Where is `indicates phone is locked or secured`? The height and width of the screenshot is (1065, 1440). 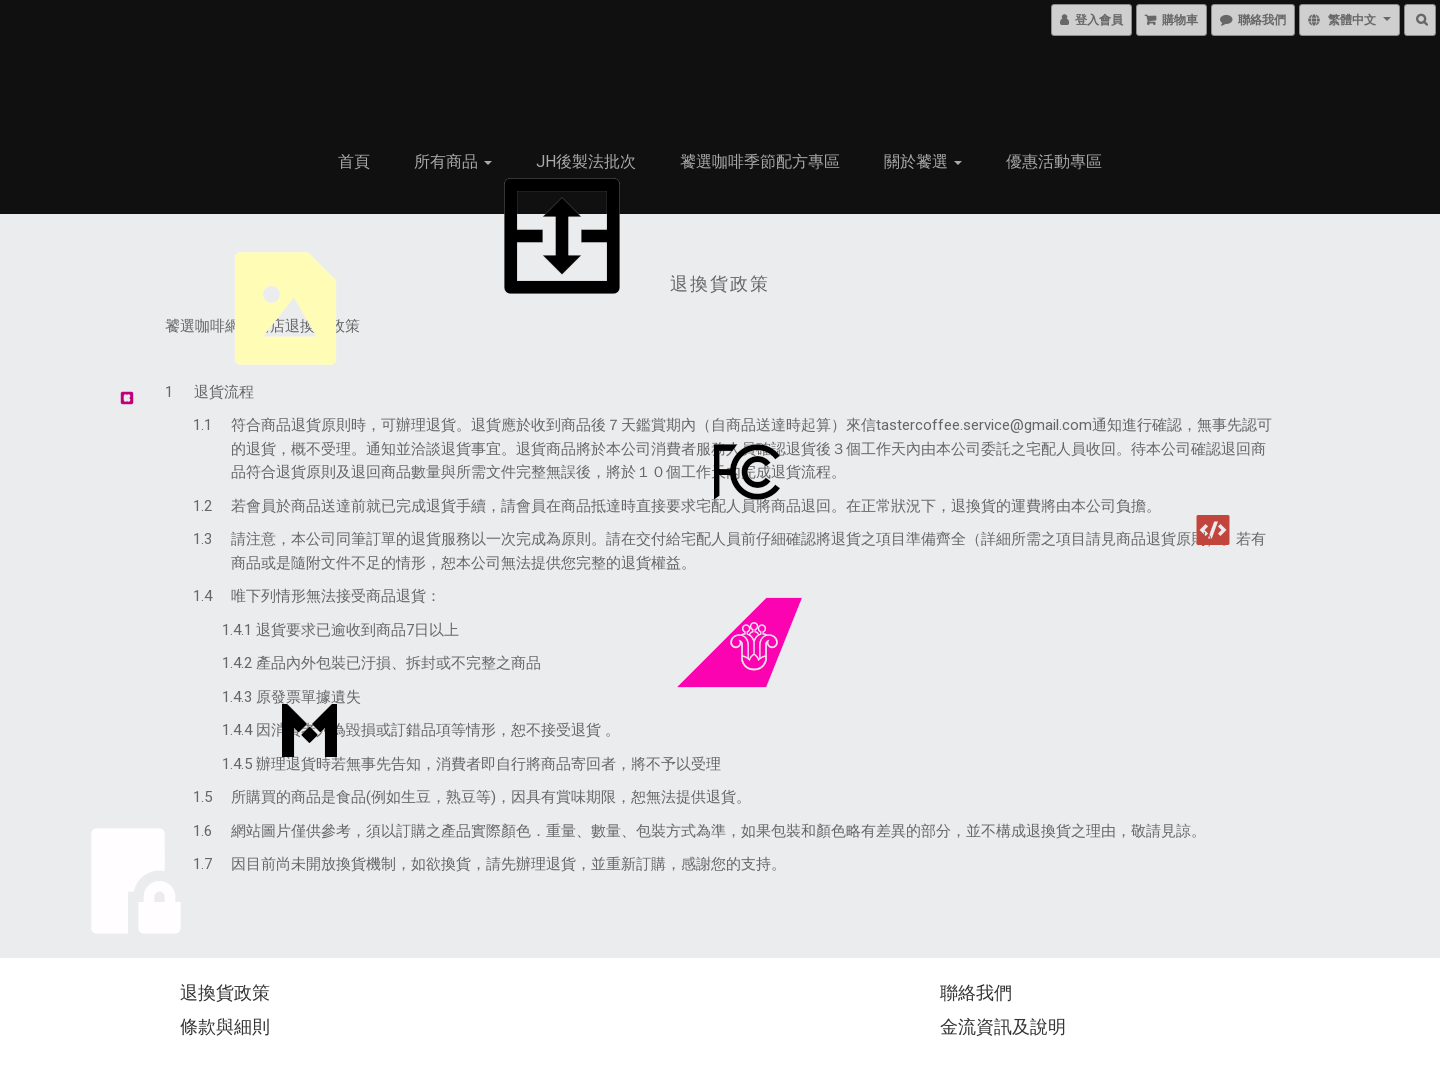
indicates phone is locked or secured is located at coordinates (128, 881).